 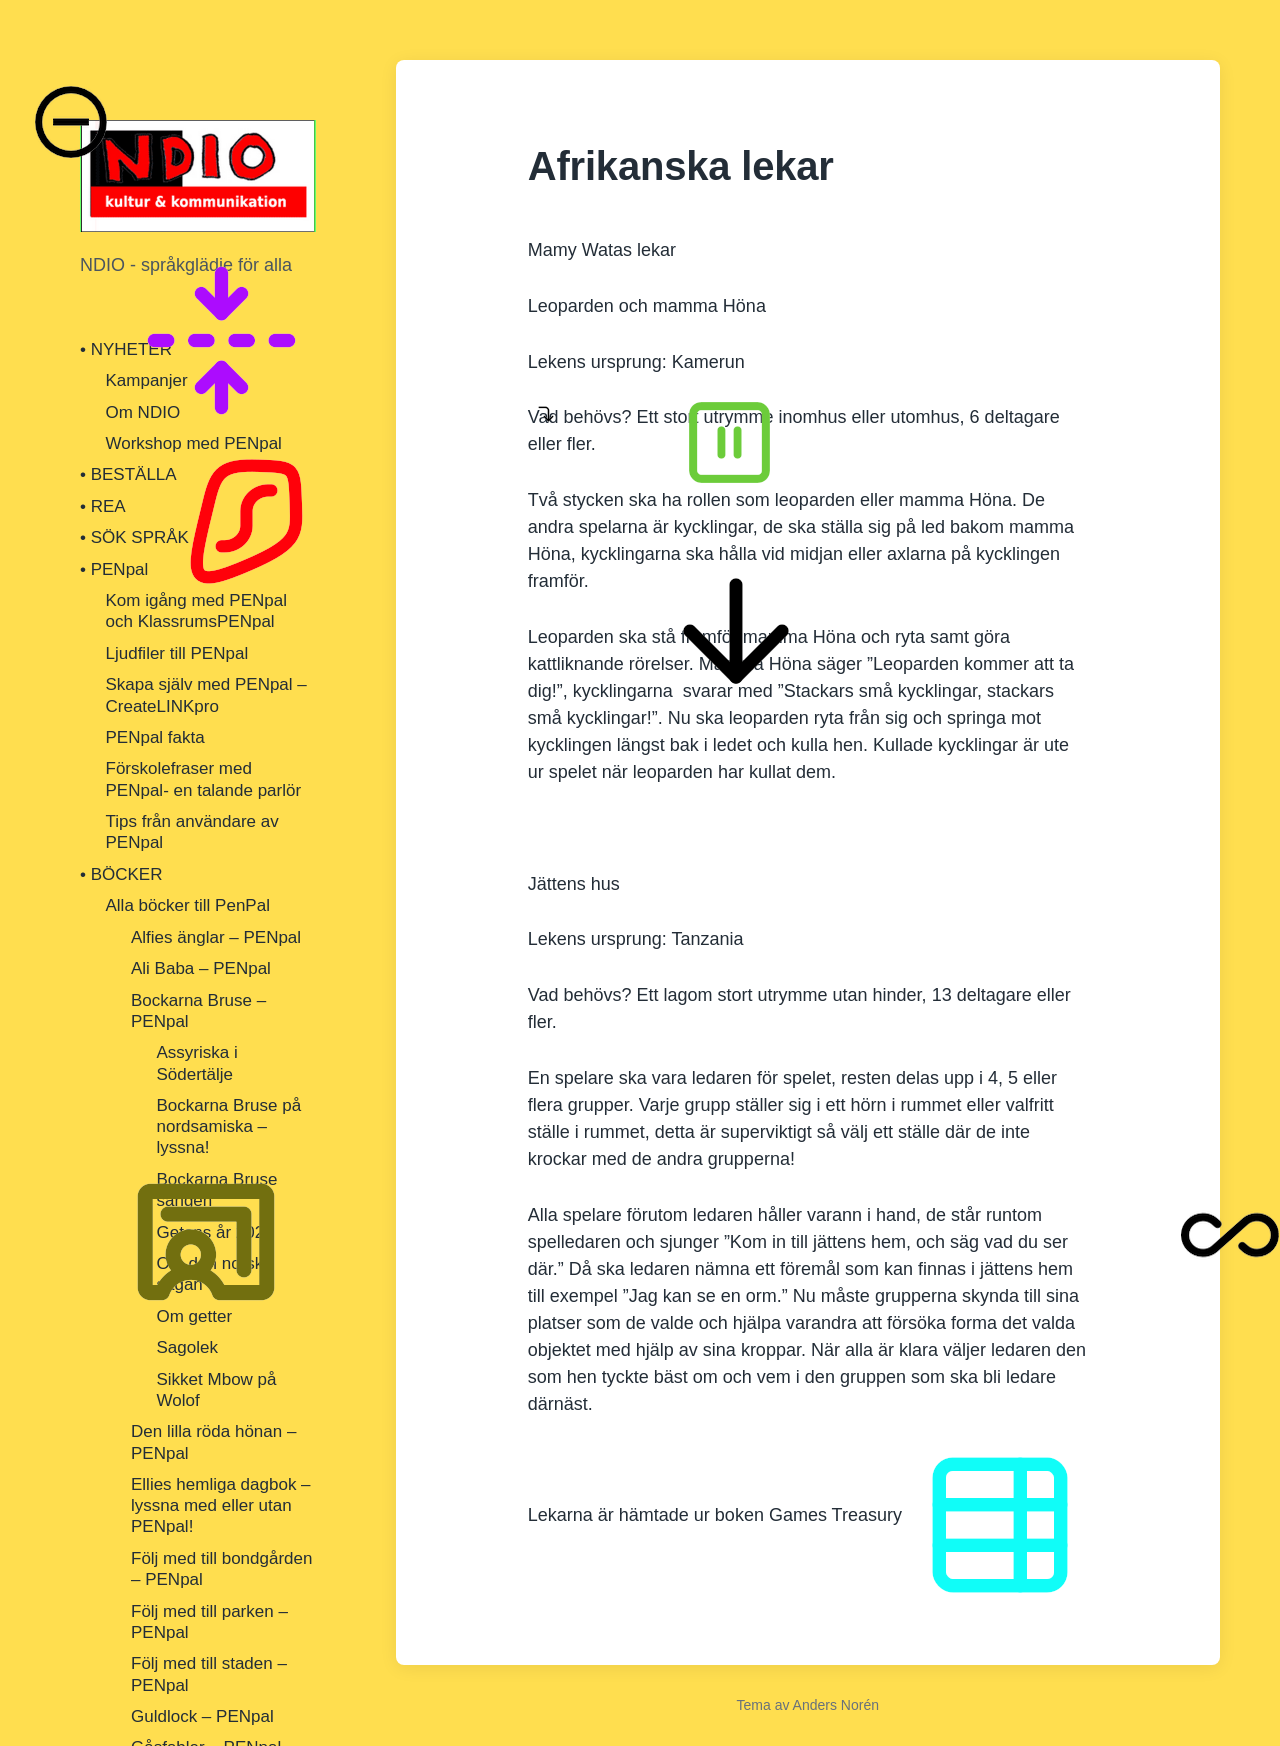 What do you see at coordinates (736, 631) in the screenshot?
I see `scroll down or view more content` at bounding box center [736, 631].